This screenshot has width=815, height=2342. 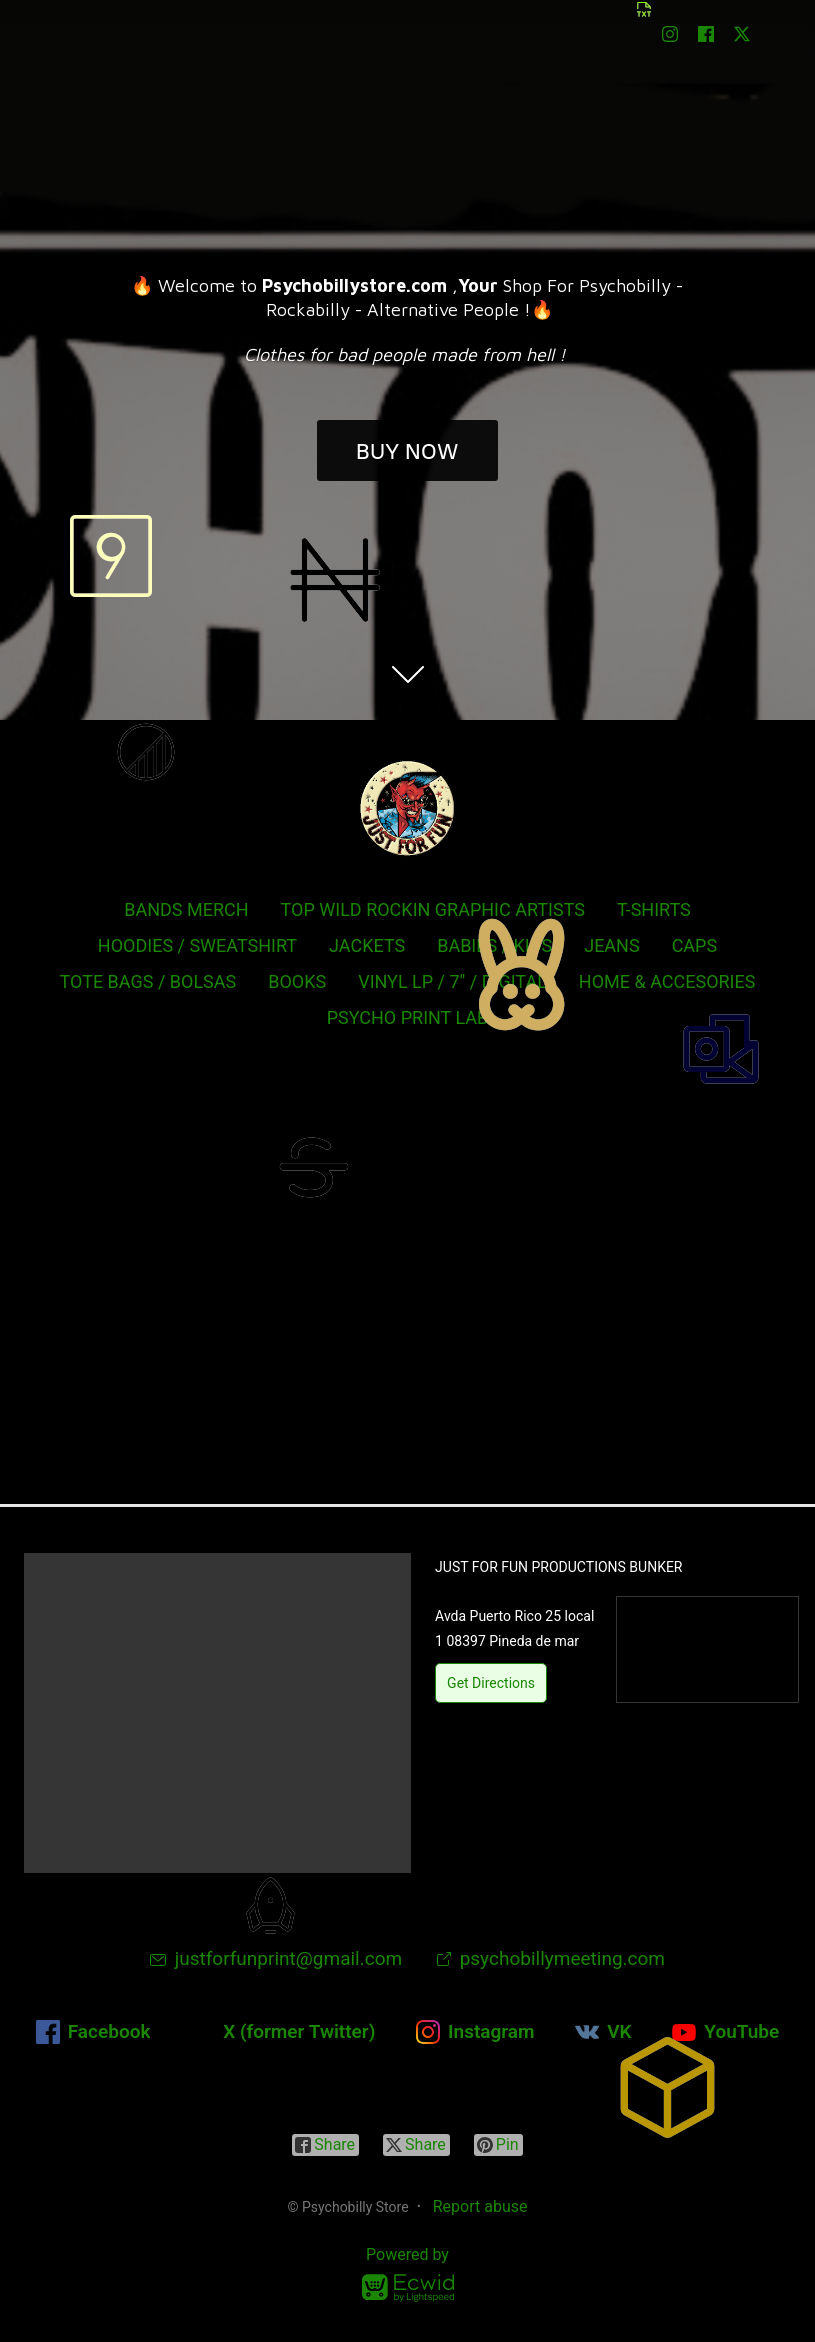 I want to click on indicates Nigerian naira currency, so click(x=335, y=580).